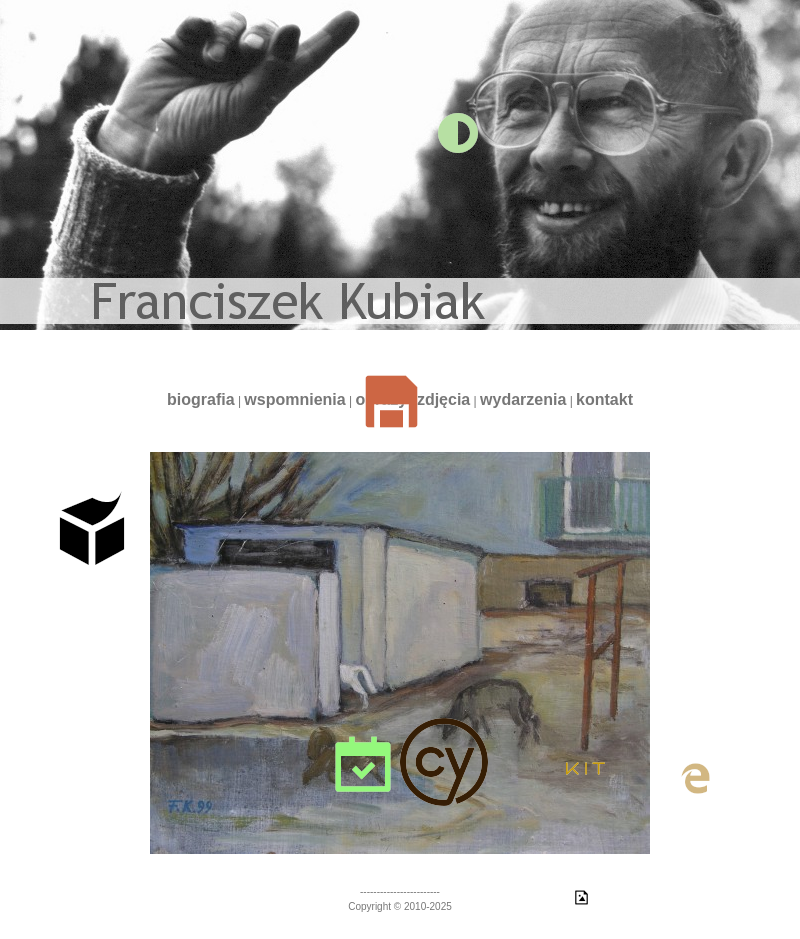 The height and width of the screenshot is (939, 800). Describe the element at coordinates (363, 767) in the screenshot. I see `confirm a scheduled event or appointment` at that location.